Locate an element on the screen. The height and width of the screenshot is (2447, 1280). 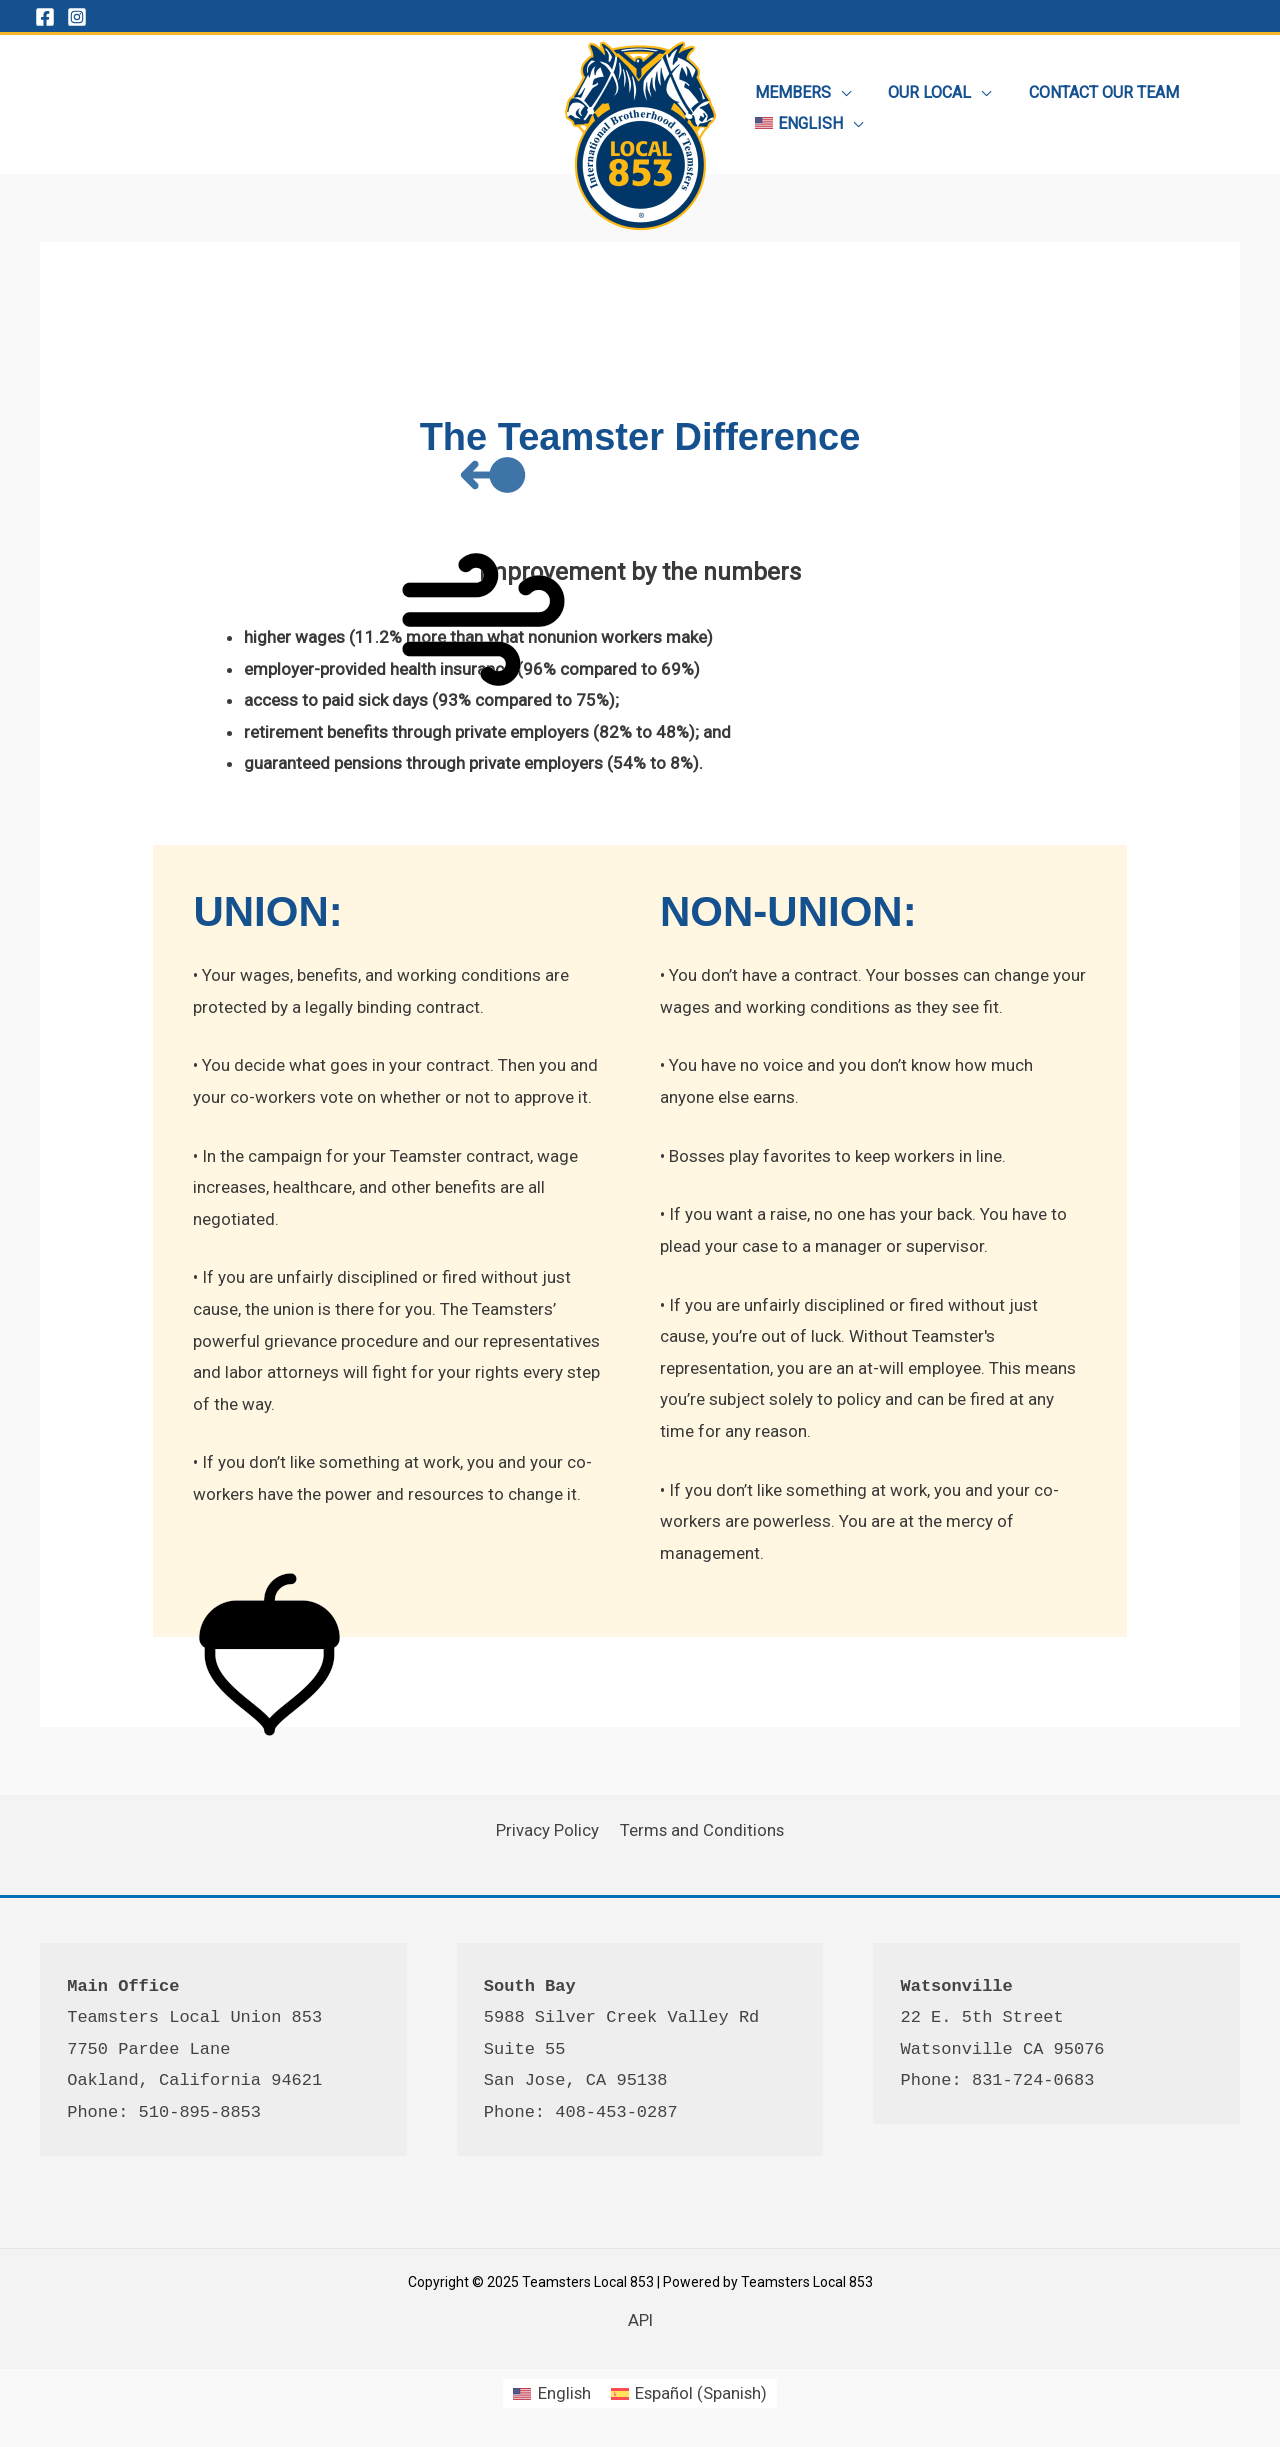
access nature or outdoor-related content is located at coordinates (269, 1654).